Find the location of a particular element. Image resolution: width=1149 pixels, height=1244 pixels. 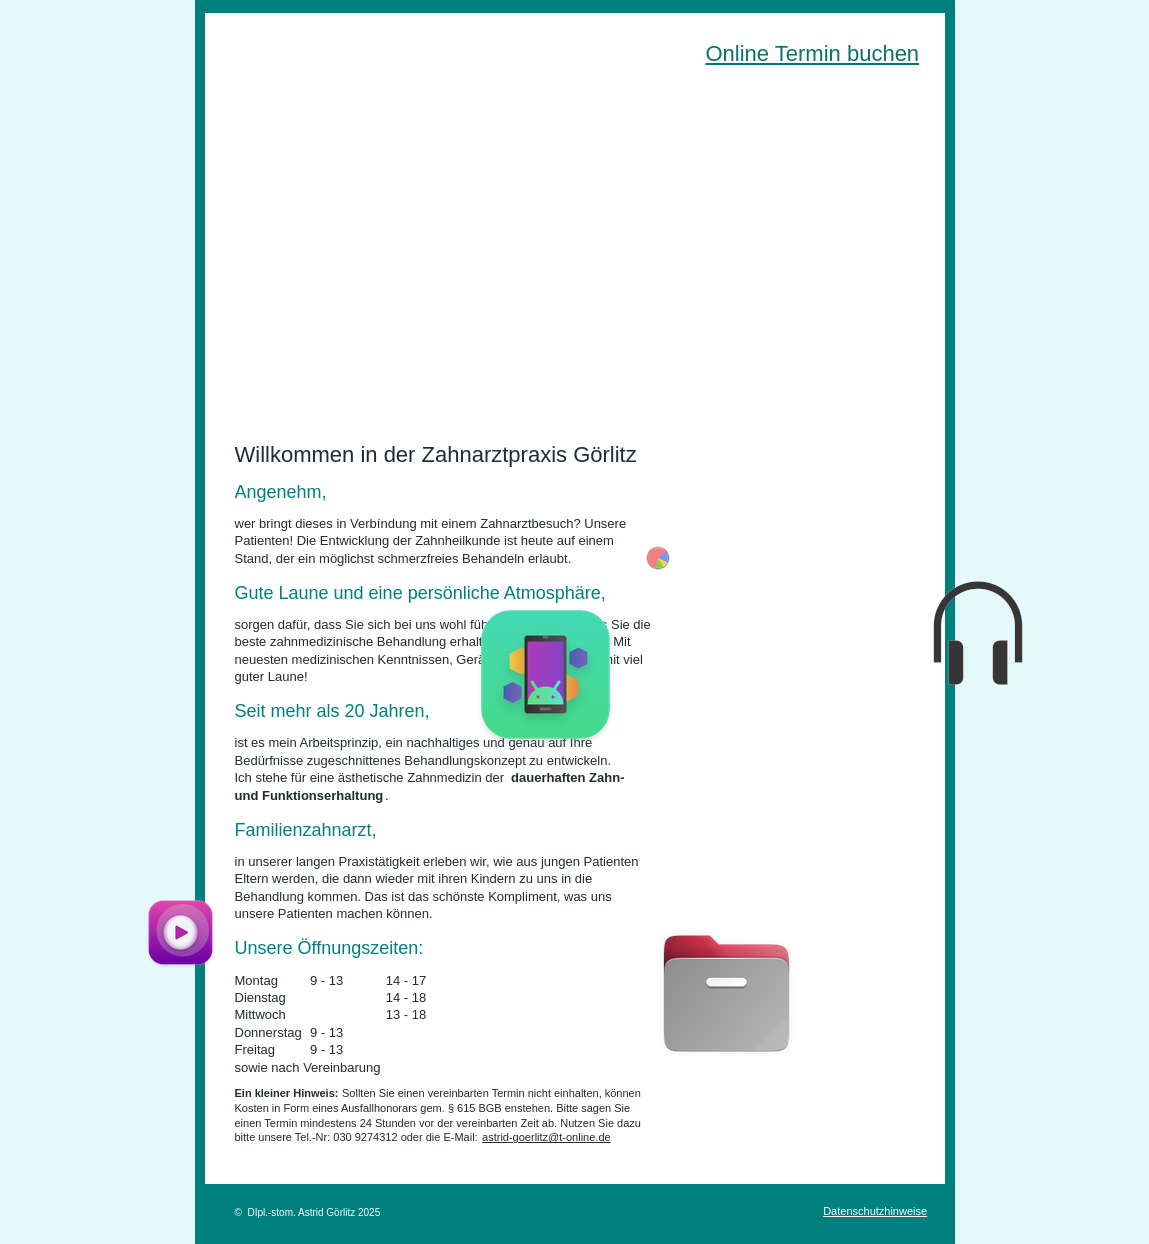

launch guiscrcpy android screen mirroring app is located at coordinates (545, 674).